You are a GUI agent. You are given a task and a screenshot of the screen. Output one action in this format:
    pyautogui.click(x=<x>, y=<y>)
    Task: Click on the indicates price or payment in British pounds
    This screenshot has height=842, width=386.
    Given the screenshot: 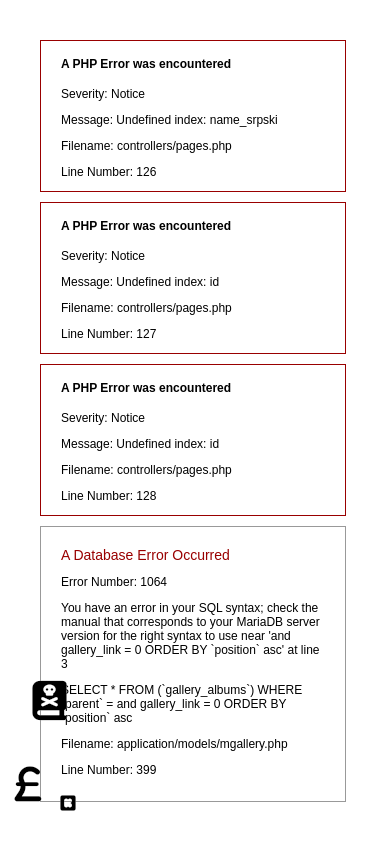 What is the action you would take?
    pyautogui.click(x=28, y=783)
    